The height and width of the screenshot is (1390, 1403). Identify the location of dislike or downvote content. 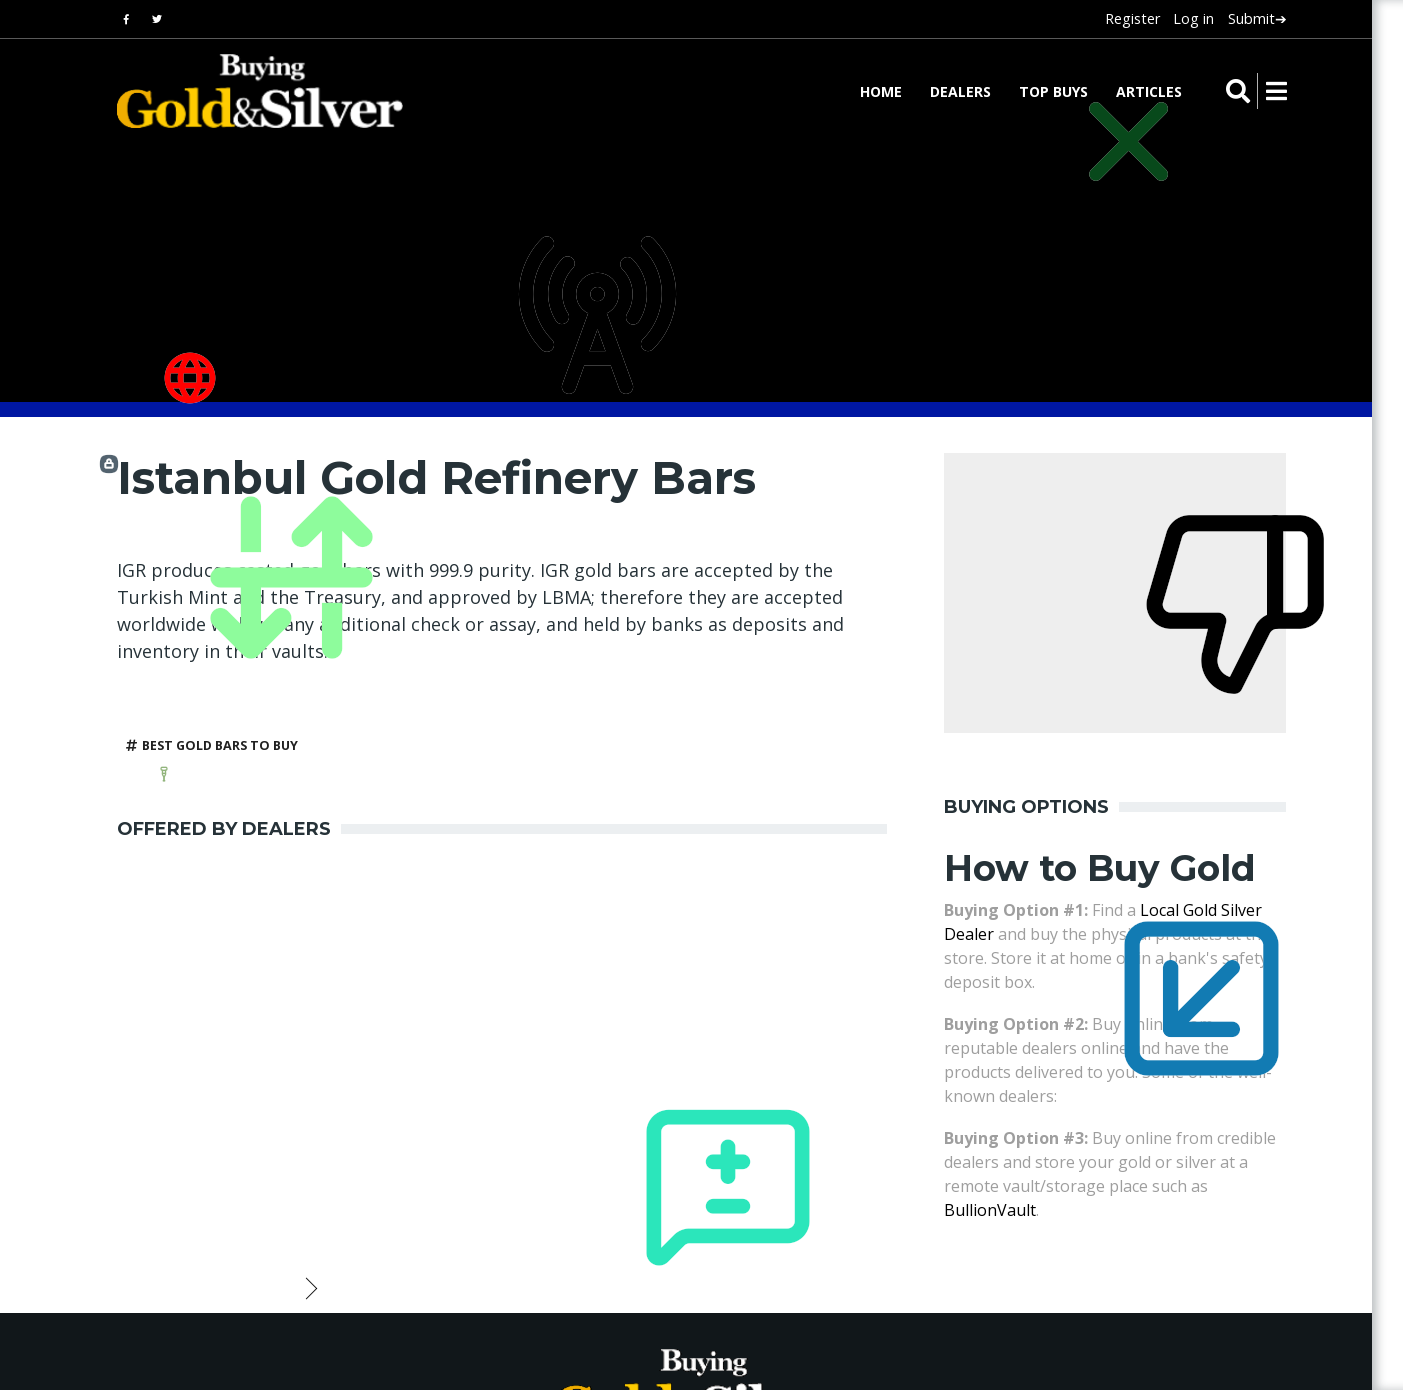
(1234, 604).